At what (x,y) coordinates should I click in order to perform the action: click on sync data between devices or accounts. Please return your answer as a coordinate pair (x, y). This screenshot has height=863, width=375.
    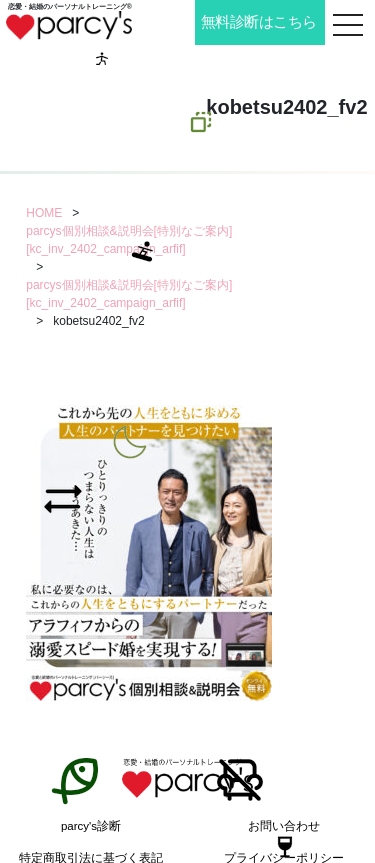
    Looking at the image, I should click on (63, 499).